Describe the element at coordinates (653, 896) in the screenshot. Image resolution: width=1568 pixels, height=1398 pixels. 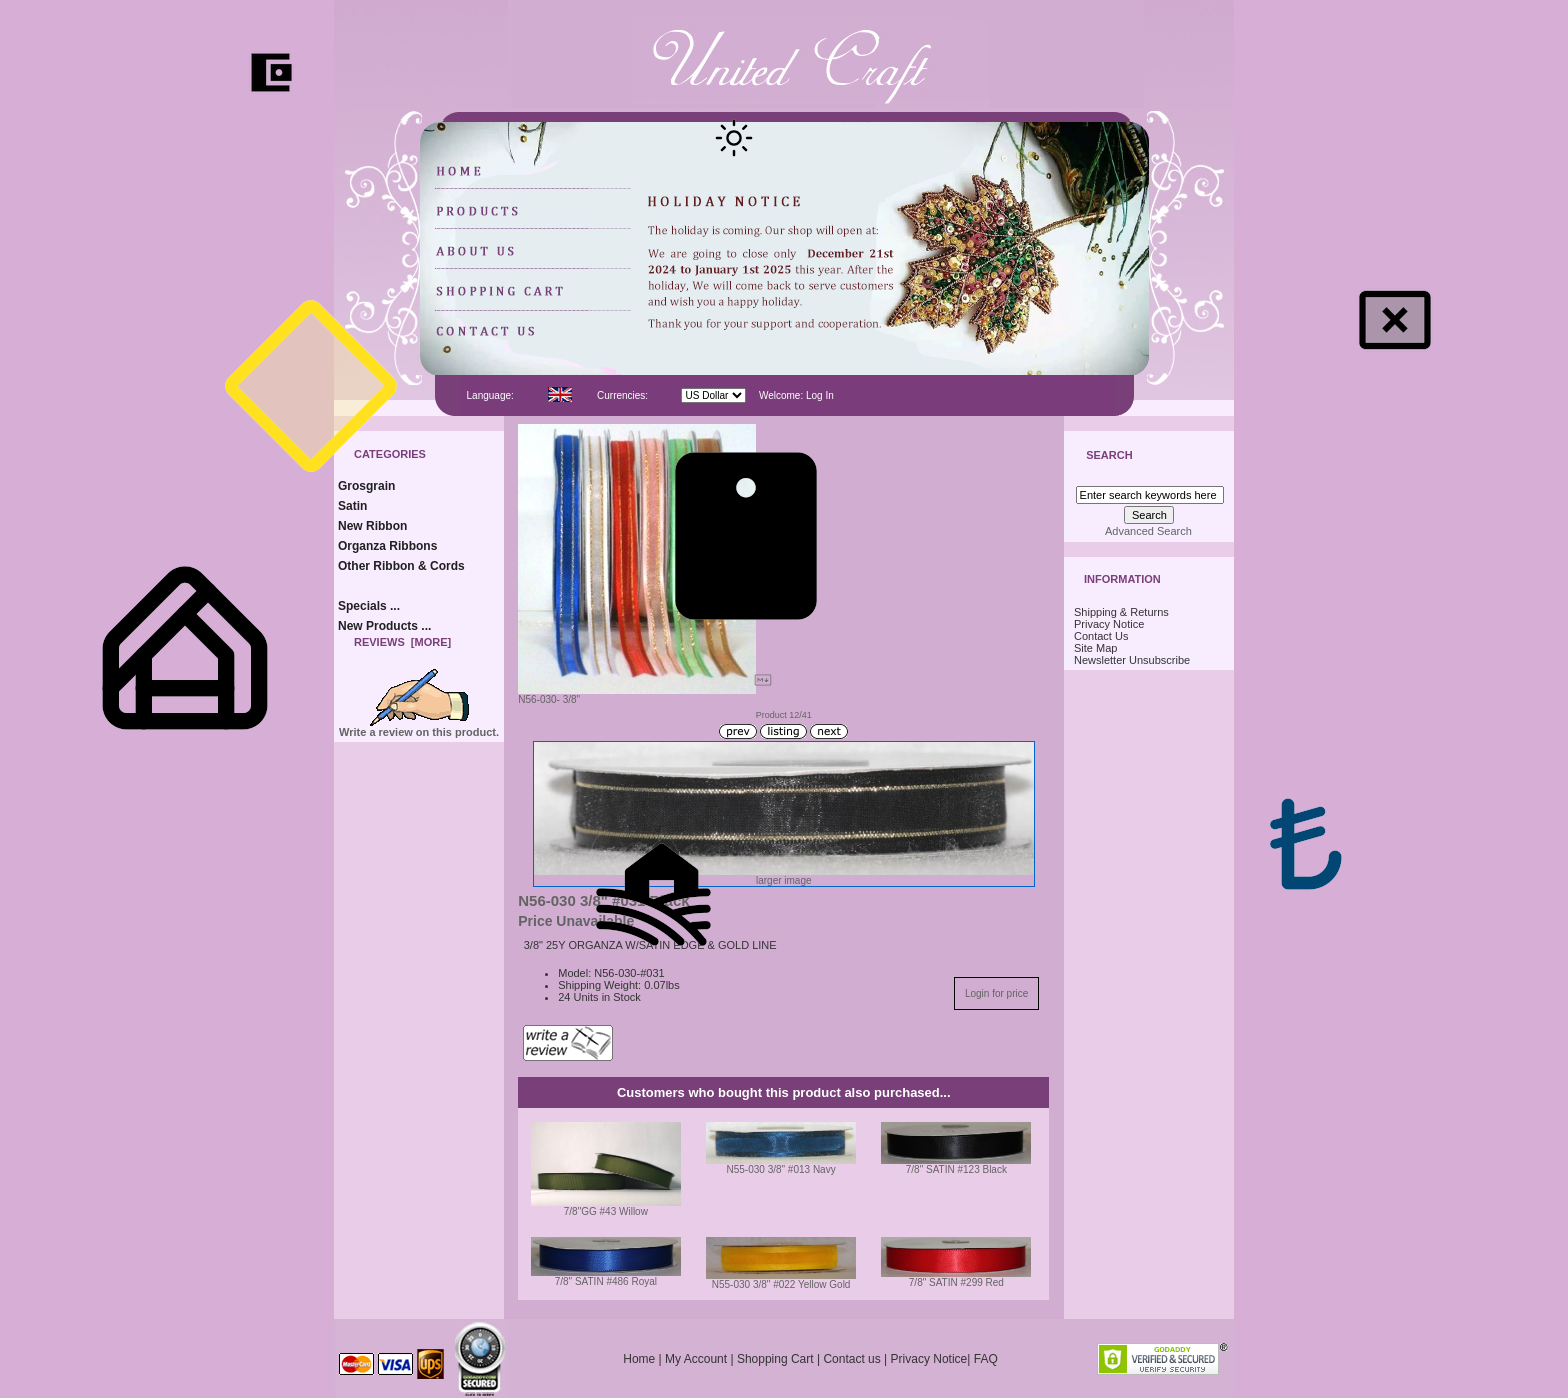
I see `access farm or agricultural features` at that location.